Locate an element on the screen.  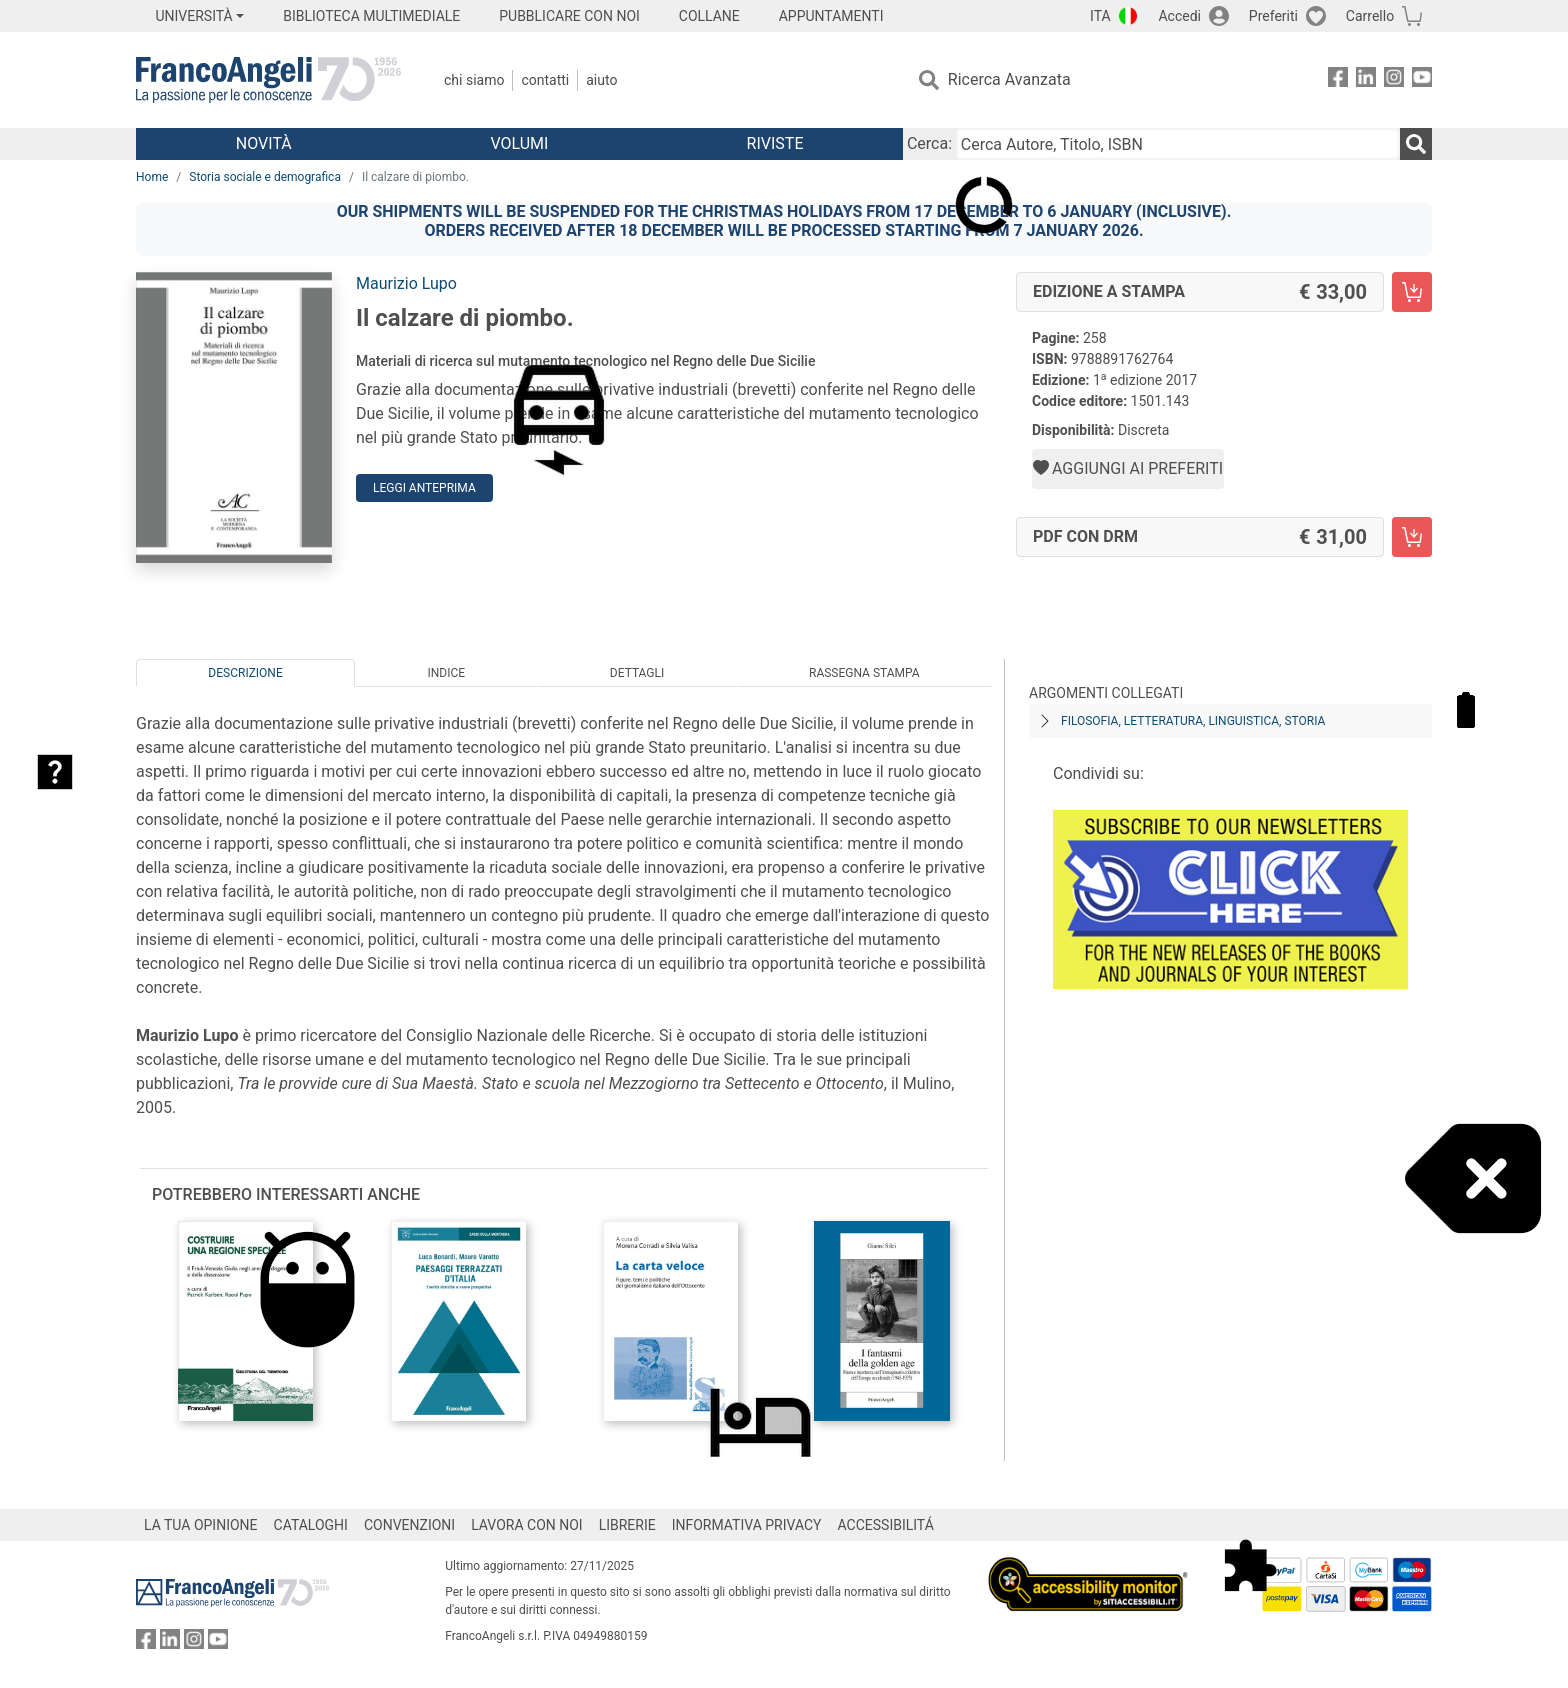
manage browser extensions is located at coordinates (1249, 1566).